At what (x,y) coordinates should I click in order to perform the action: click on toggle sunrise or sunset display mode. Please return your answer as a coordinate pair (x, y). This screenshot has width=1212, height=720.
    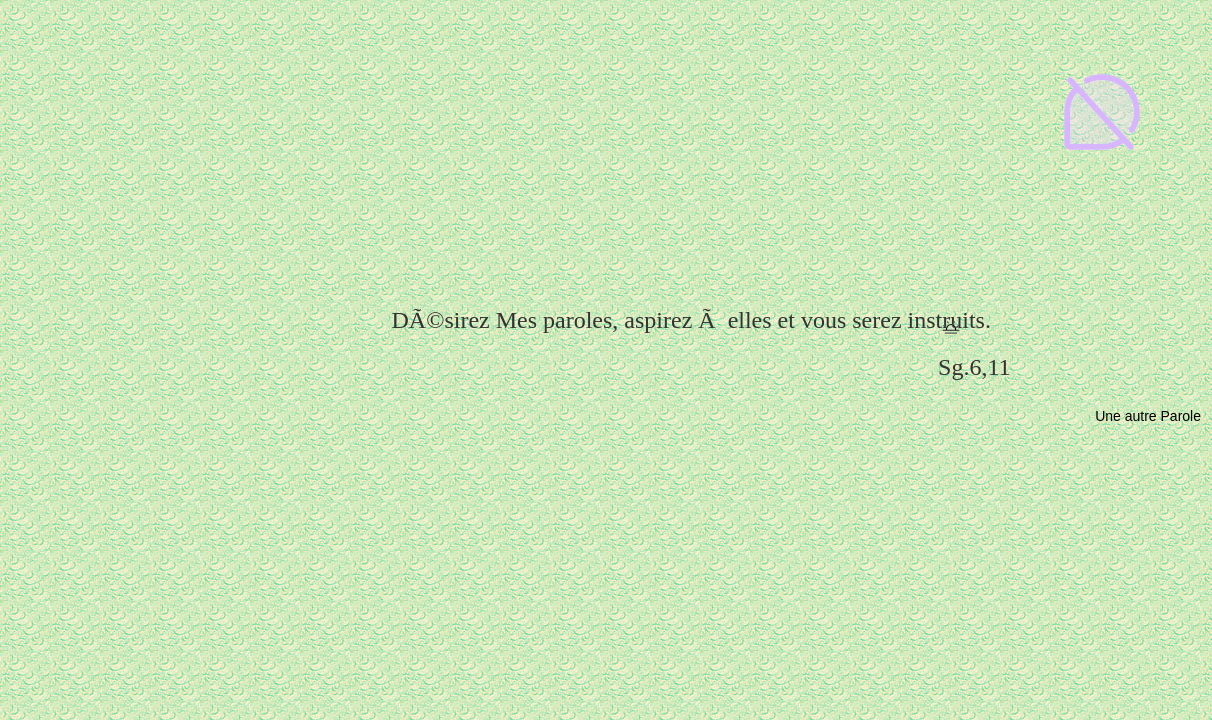
    Looking at the image, I should click on (951, 328).